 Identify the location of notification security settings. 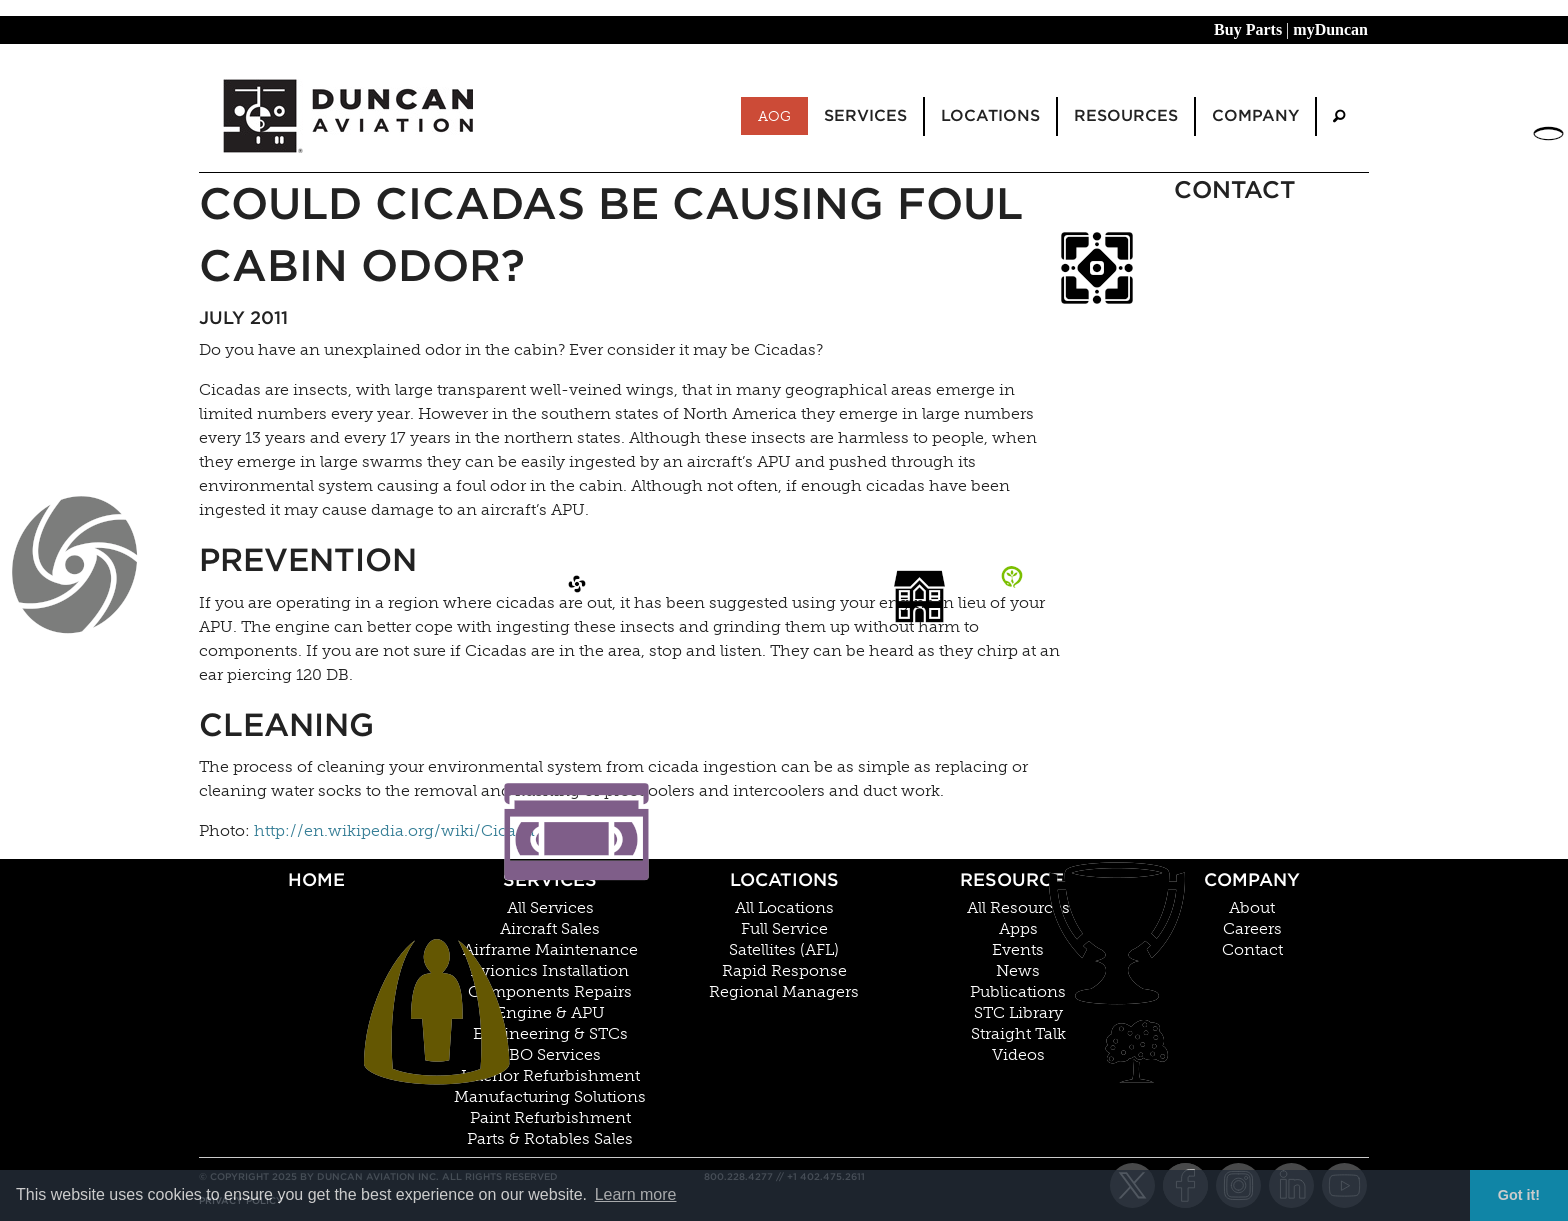
(436, 1011).